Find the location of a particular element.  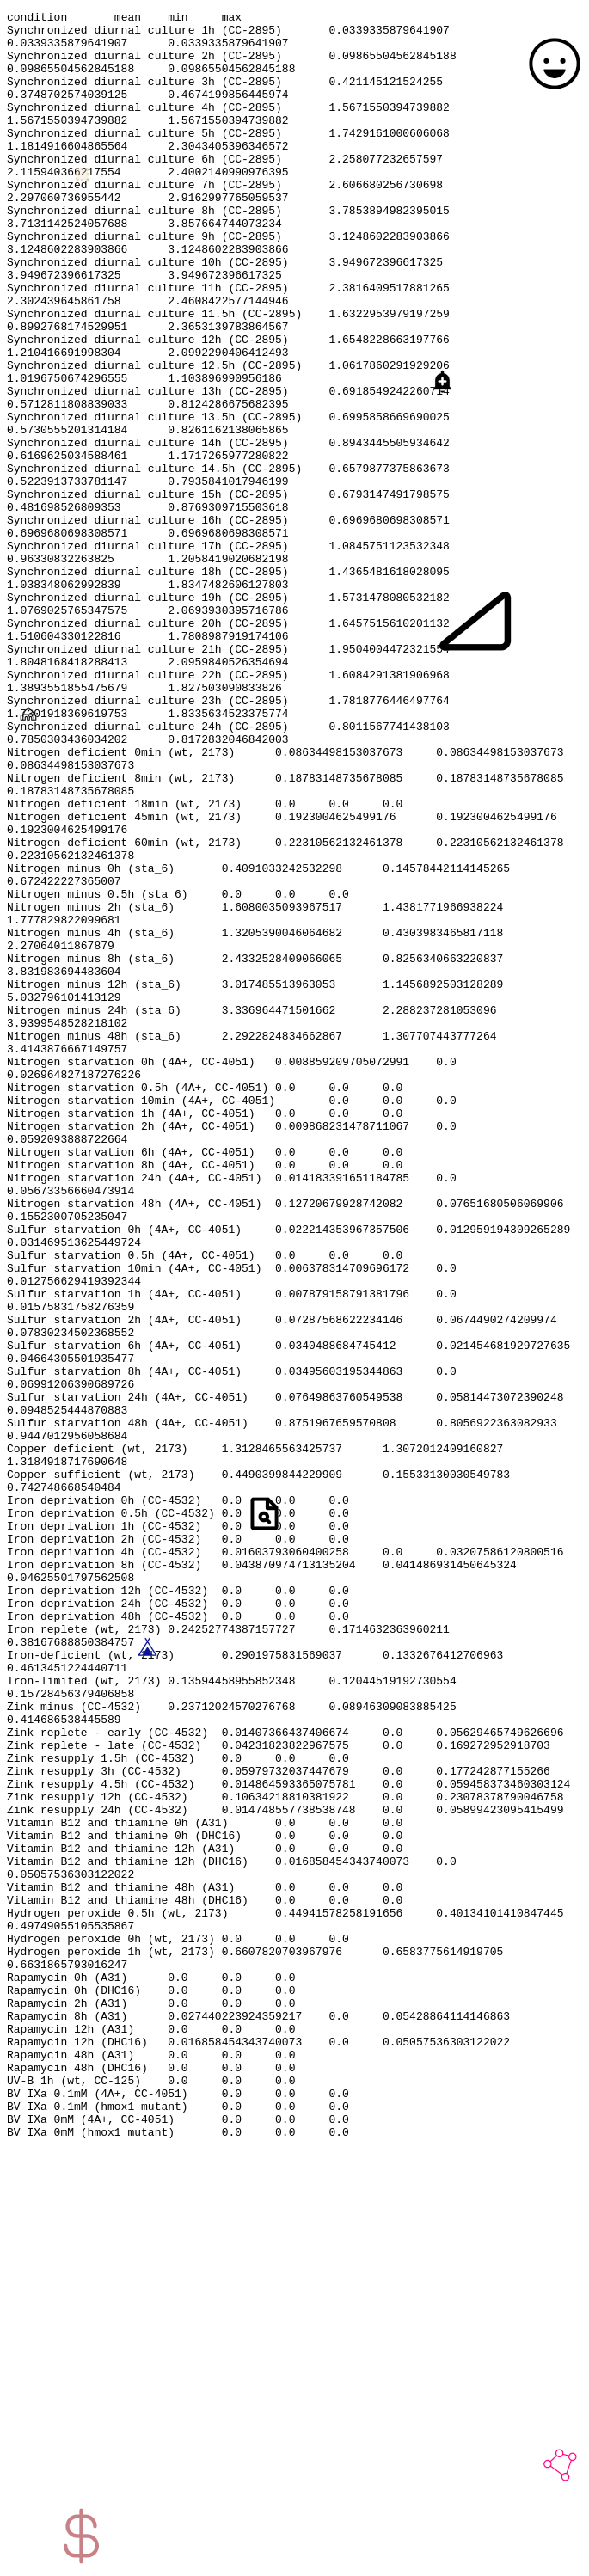

view campsite or camping information is located at coordinates (147, 1647).